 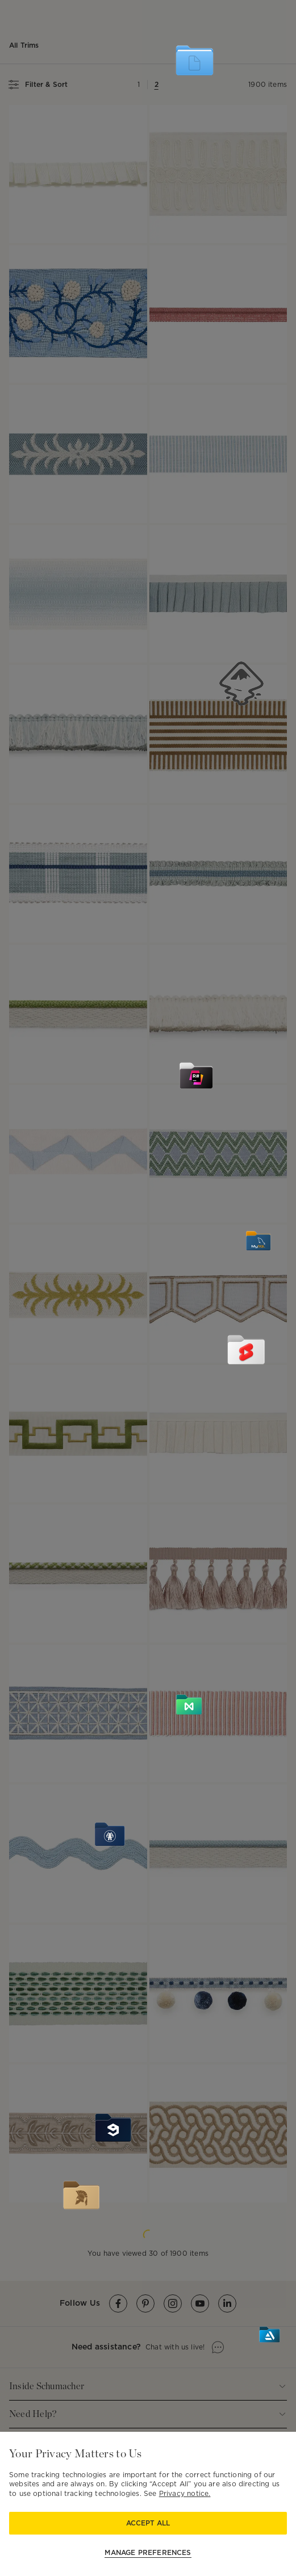 What do you see at coordinates (196, 1077) in the screenshot?
I see `open JetBrains ReSharper project folder` at bounding box center [196, 1077].